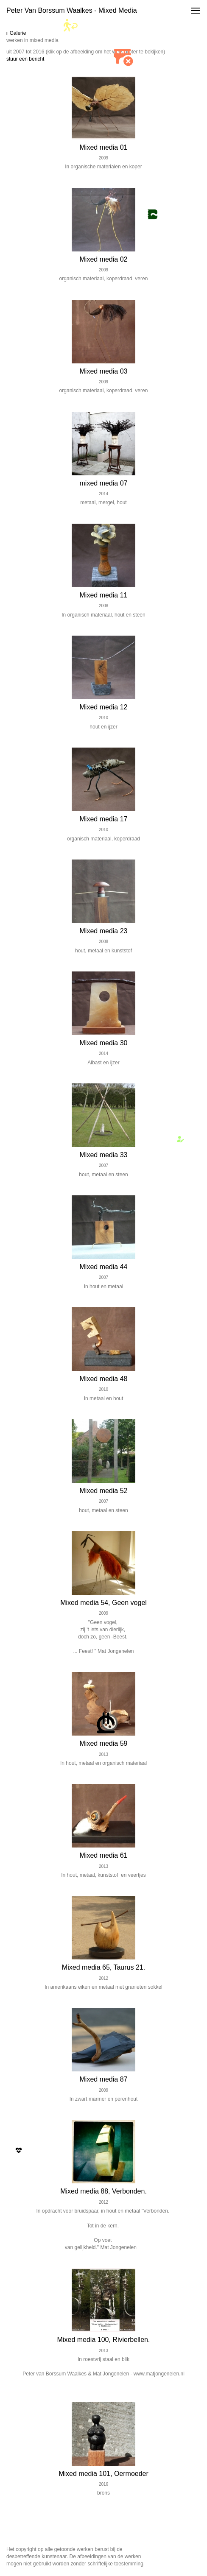 The width and height of the screenshot is (207, 2576). What do you see at coordinates (180, 1139) in the screenshot?
I see `edit user profile` at bounding box center [180, 1139].